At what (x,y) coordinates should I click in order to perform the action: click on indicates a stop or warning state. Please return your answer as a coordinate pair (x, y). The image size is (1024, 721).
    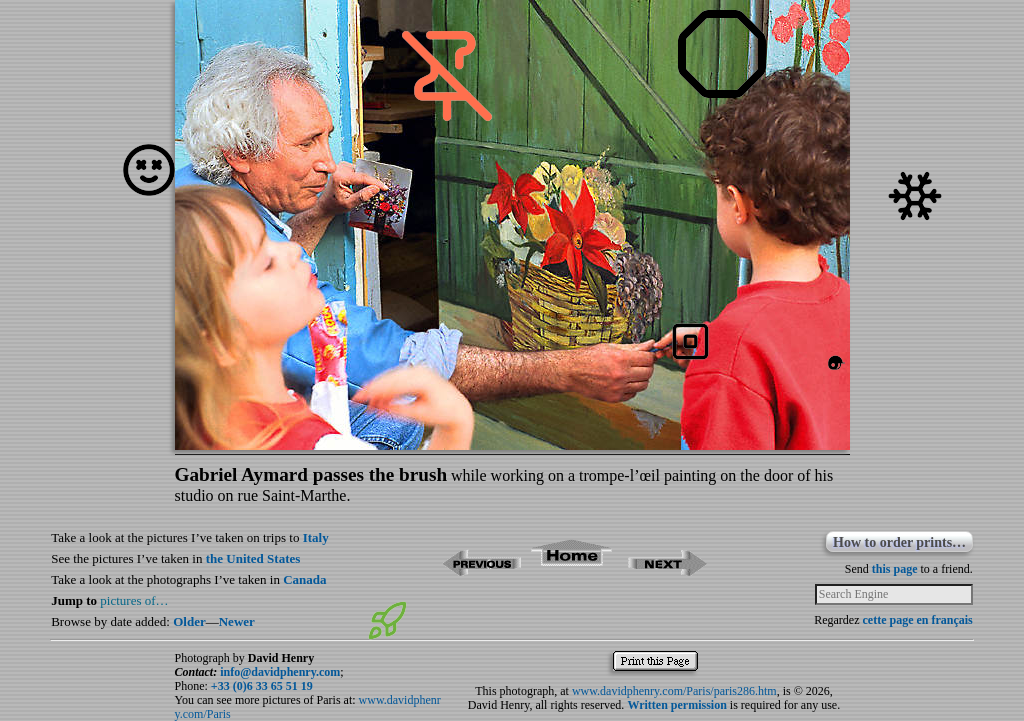
    Looking at the image, I should click on (722, 54).